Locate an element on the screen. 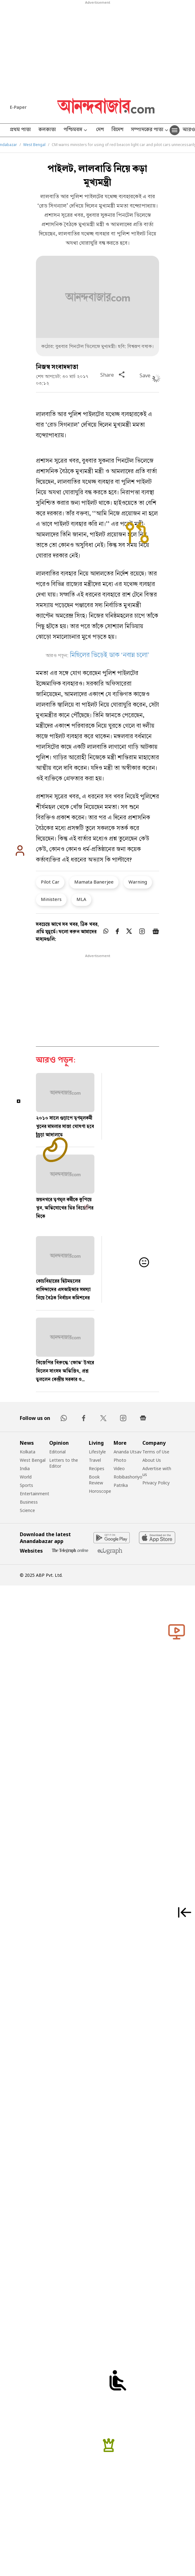  create a new pull request is located at coordinates (137, 533).